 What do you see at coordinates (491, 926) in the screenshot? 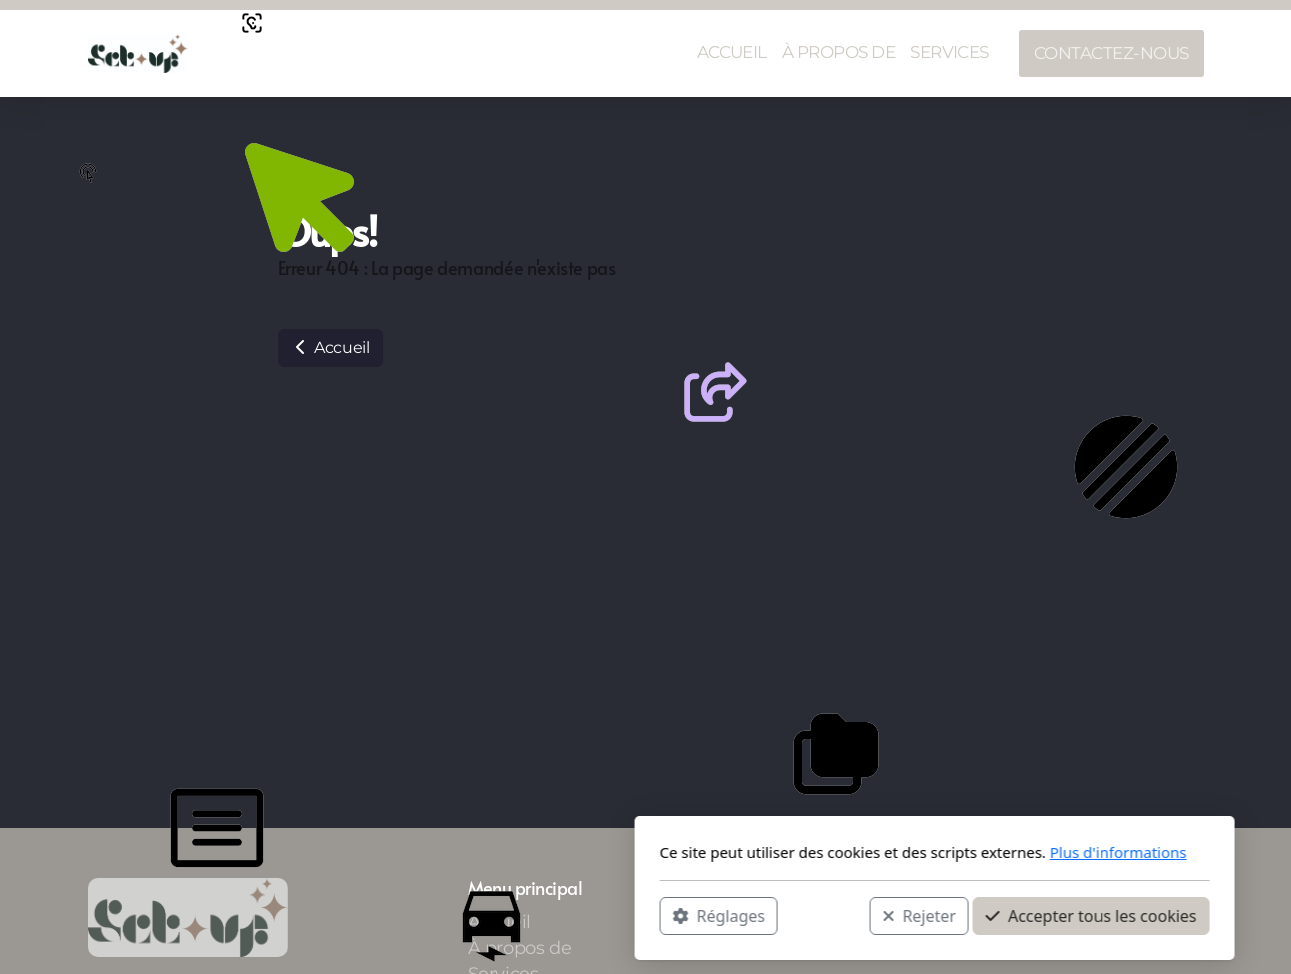
I see `locate nearby electric vehicle charging stations` at bounding box center [491, 926].